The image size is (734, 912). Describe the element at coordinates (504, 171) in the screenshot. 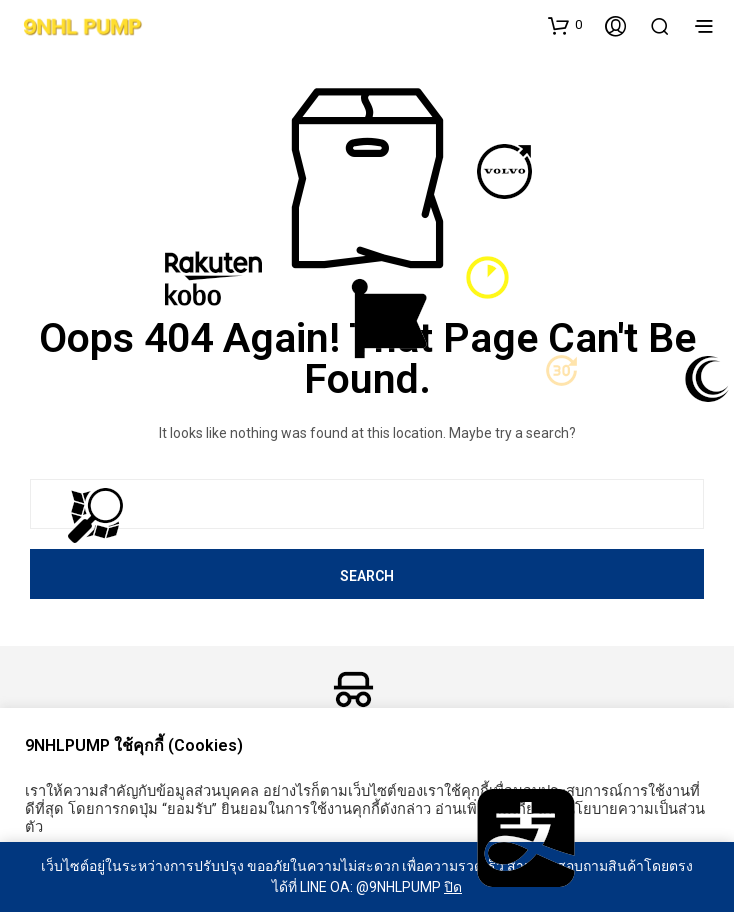

I see `Volvo brand logo` at that location.